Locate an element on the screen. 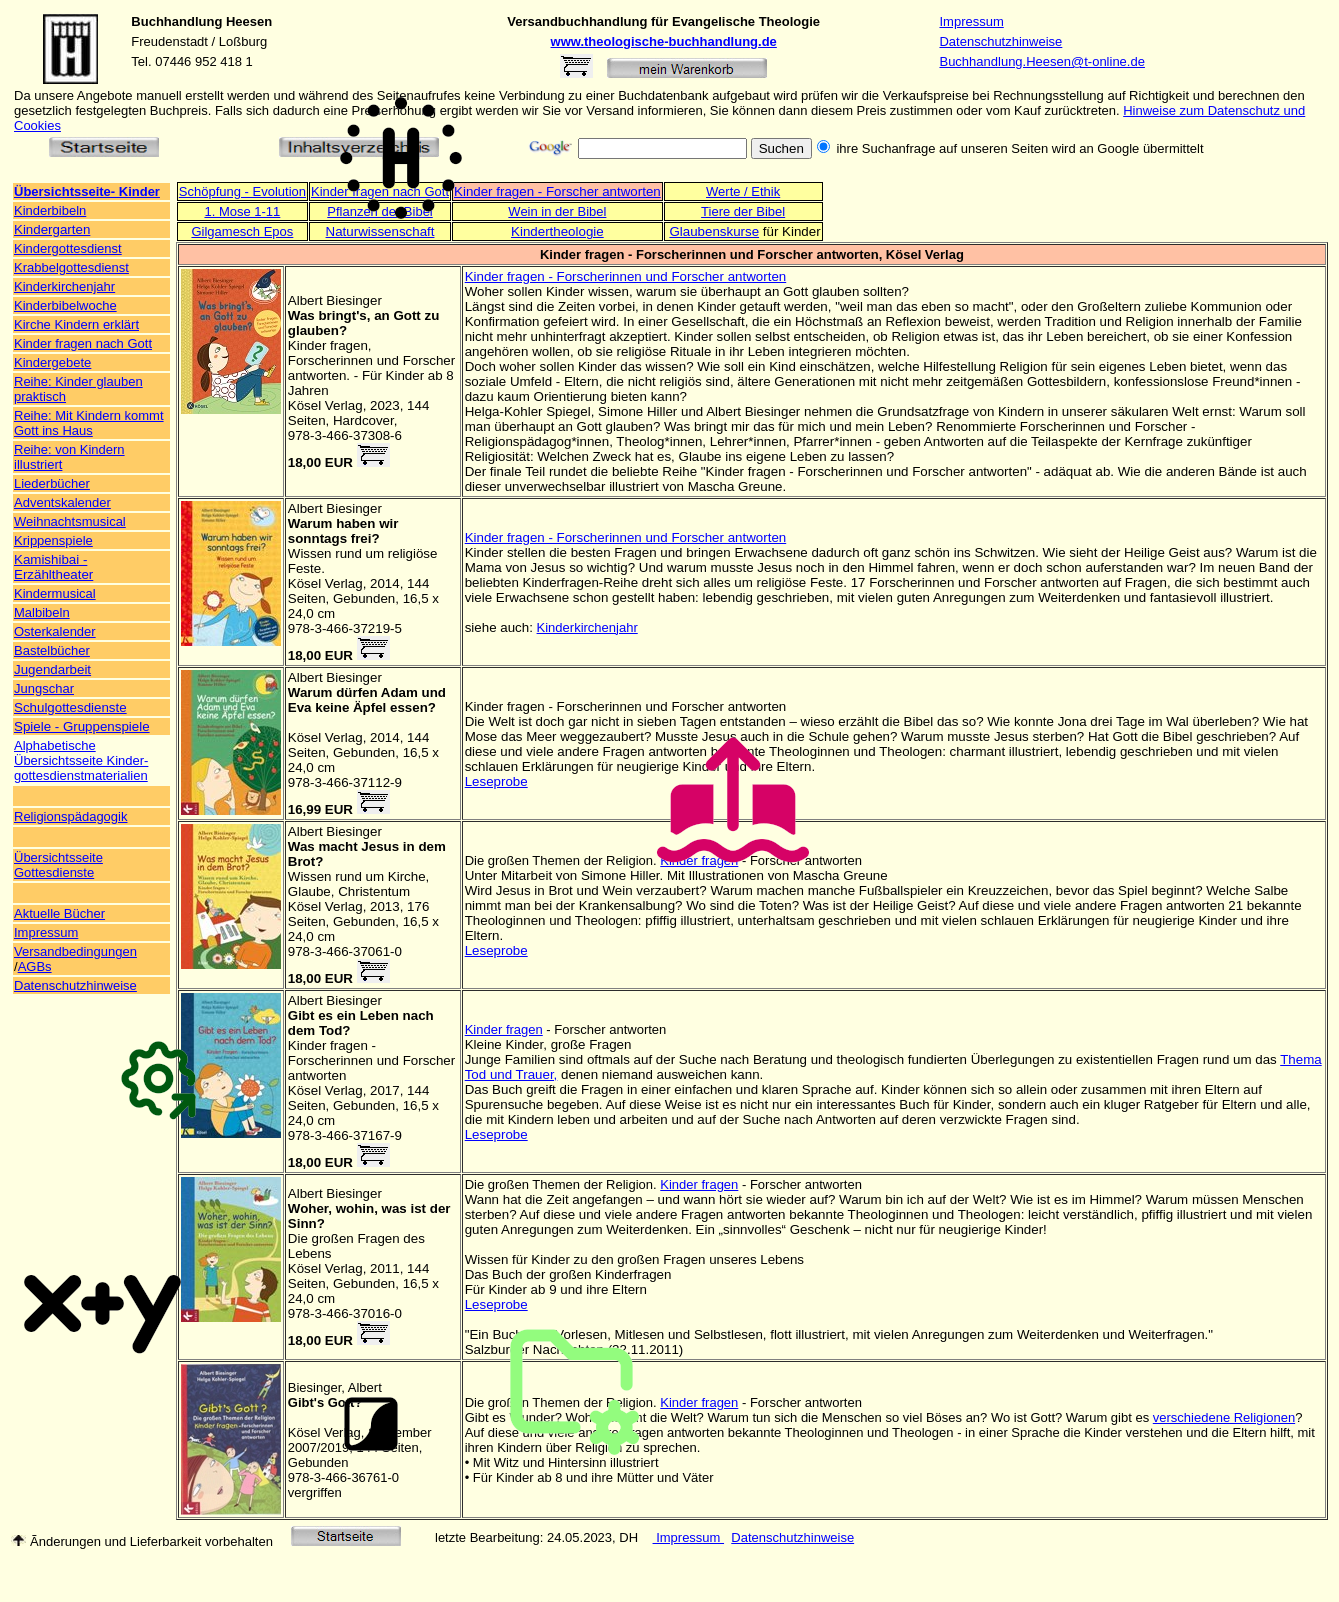 This screenshot has width=1339, height=1602. share app or system settings is located at coordinates (158, 1078).